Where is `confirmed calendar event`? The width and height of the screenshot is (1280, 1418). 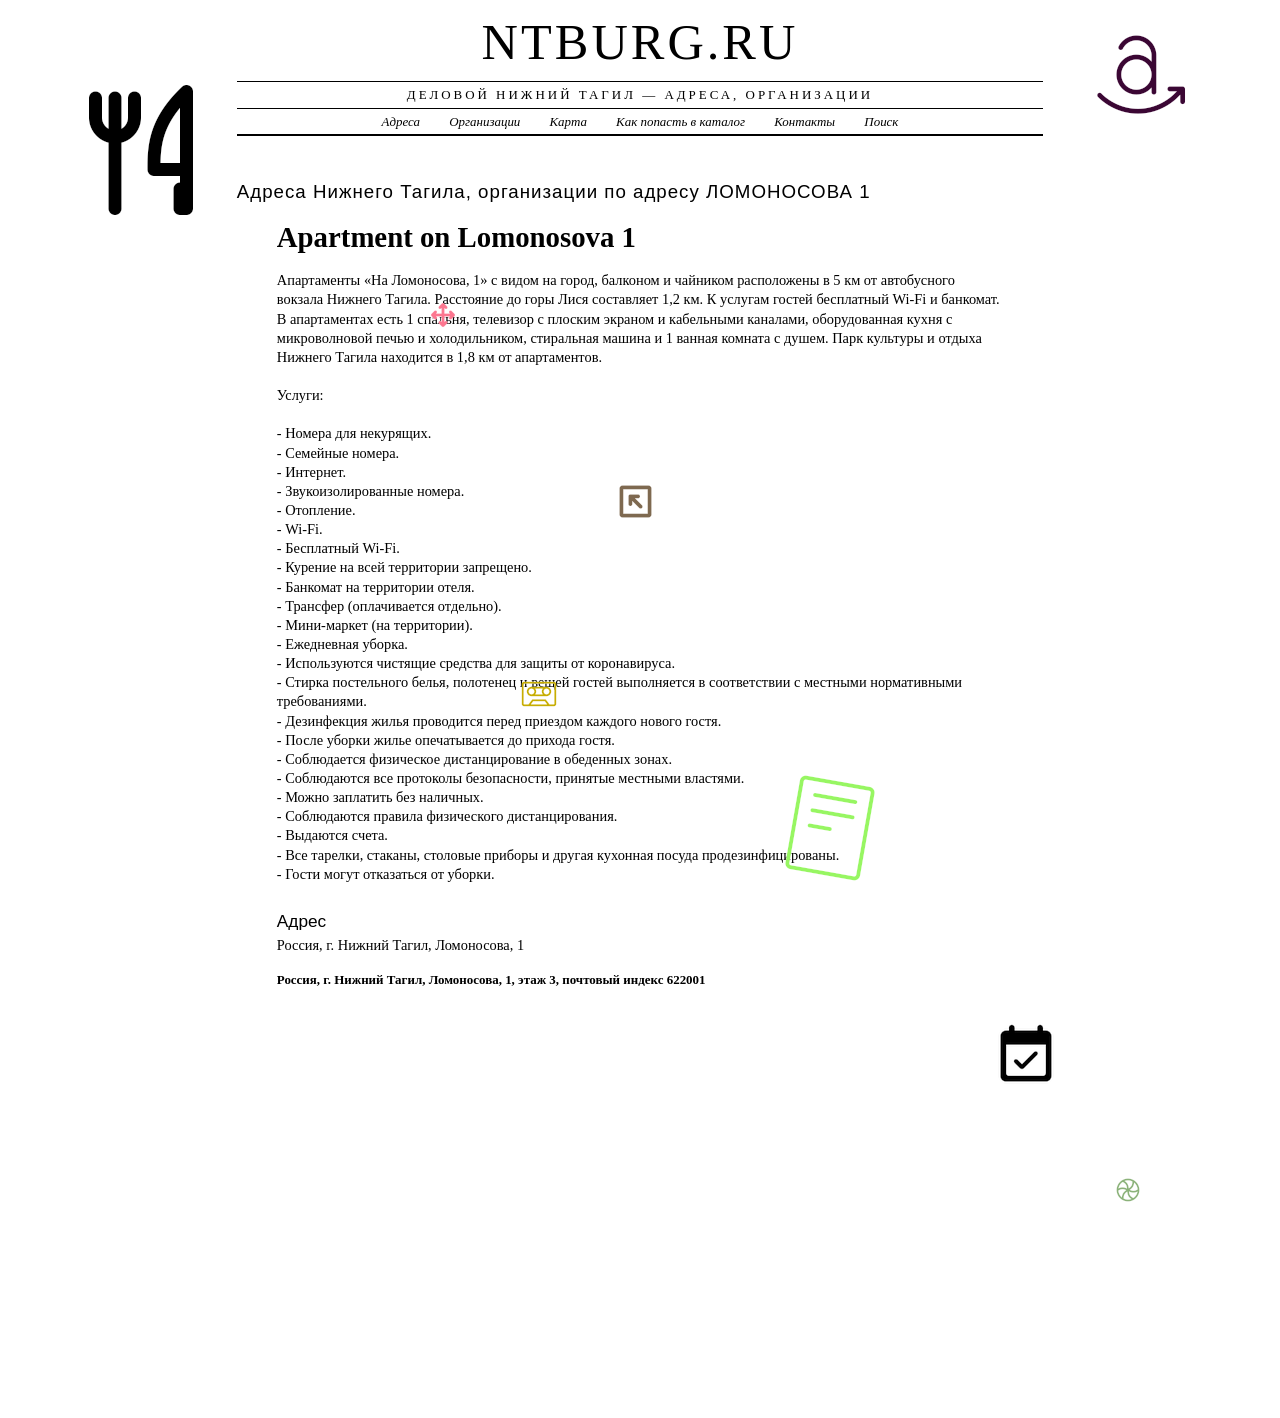
confirmed calendar event is located at coordinates (1026, 1056).